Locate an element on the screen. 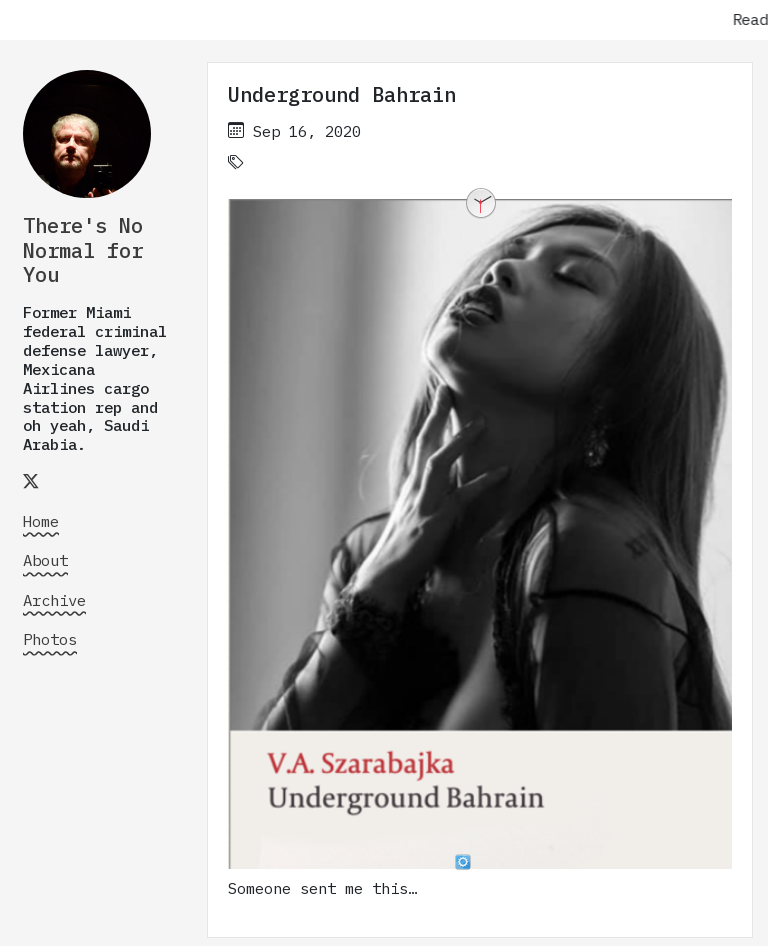  access recently opened files or folders is located at coordinates (481, 203).